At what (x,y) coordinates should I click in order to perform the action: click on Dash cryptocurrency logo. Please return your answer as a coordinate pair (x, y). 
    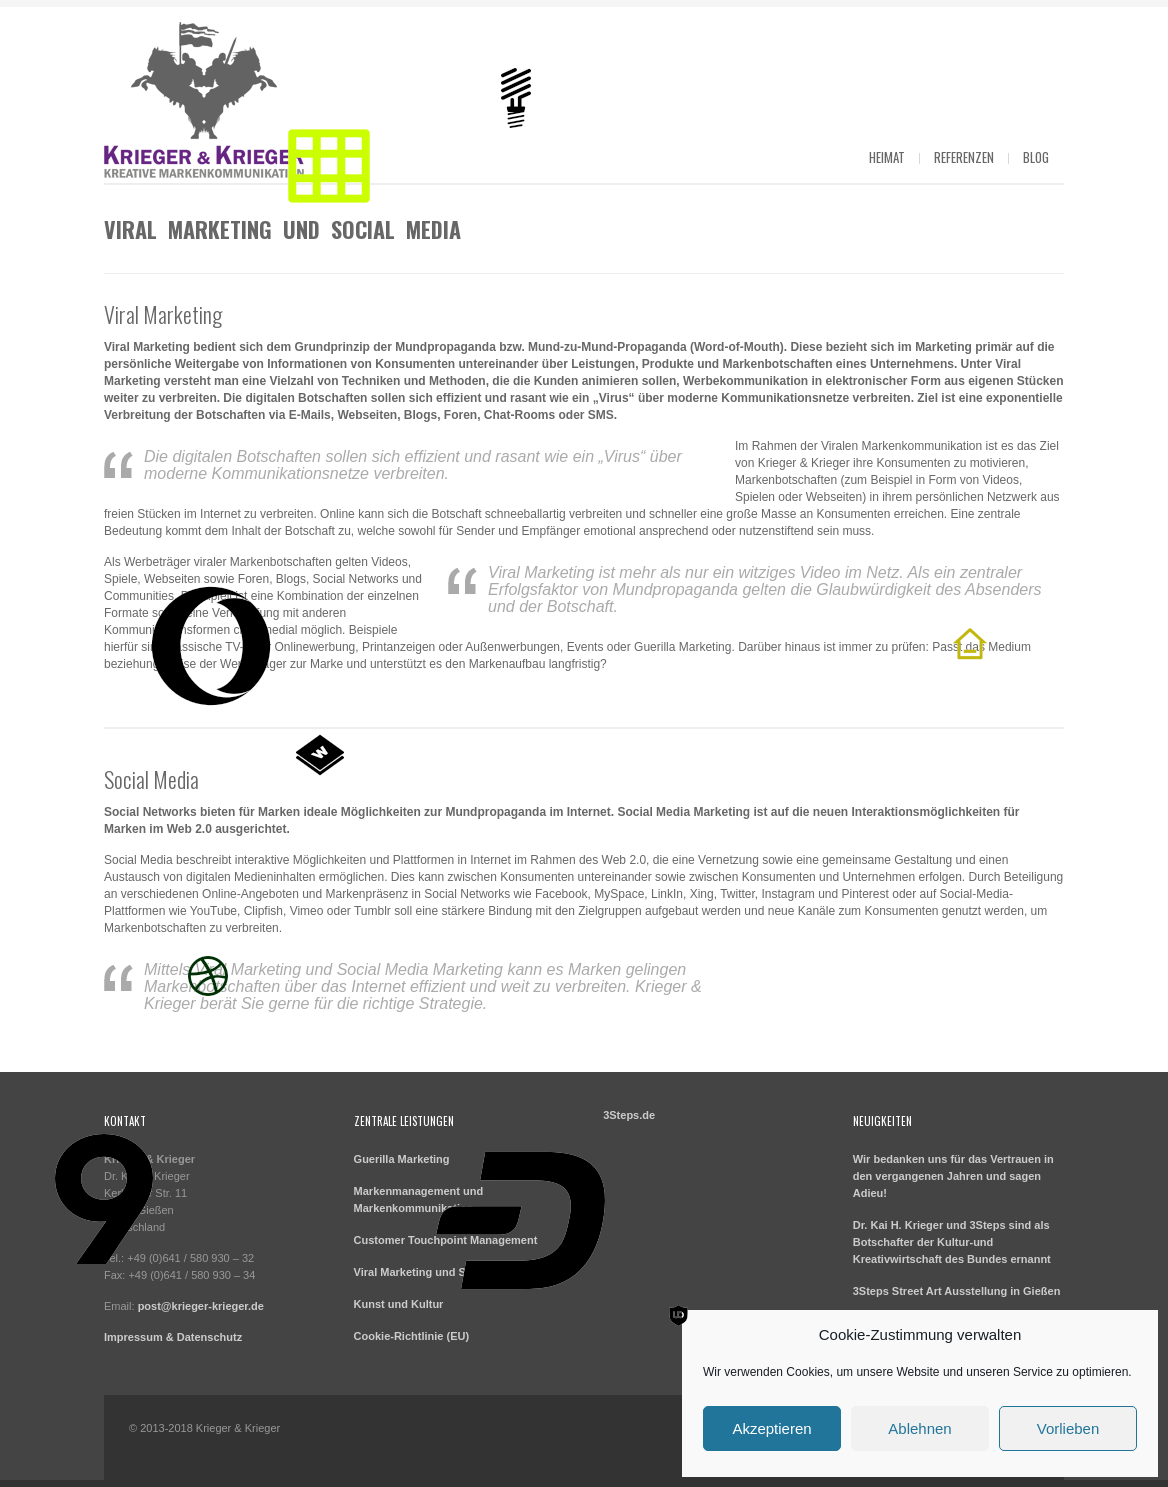
    Looking at the image, I should click on (520, 1220).